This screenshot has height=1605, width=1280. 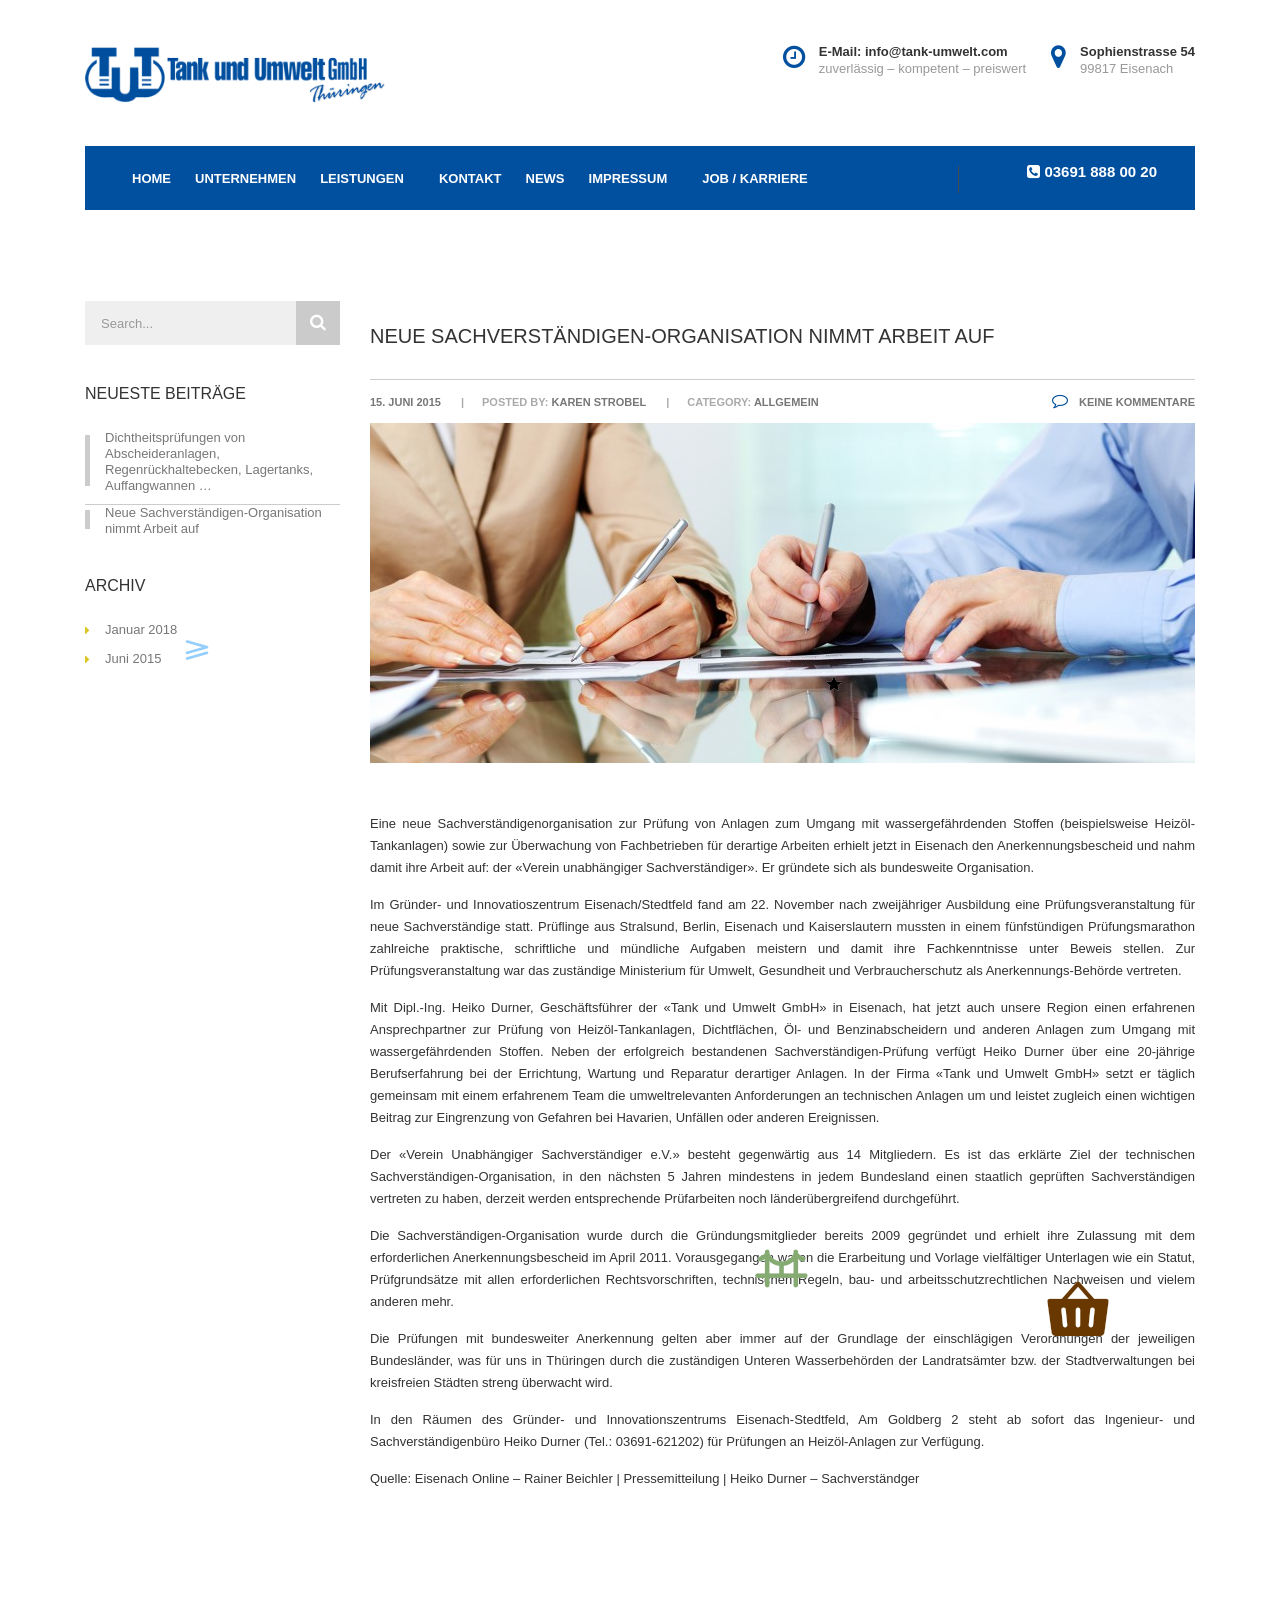 What do you see at coordinates (197, 650) in the screenshot?
I see `greater than or equal to mathematical operator` at bounding box center [197, 650].